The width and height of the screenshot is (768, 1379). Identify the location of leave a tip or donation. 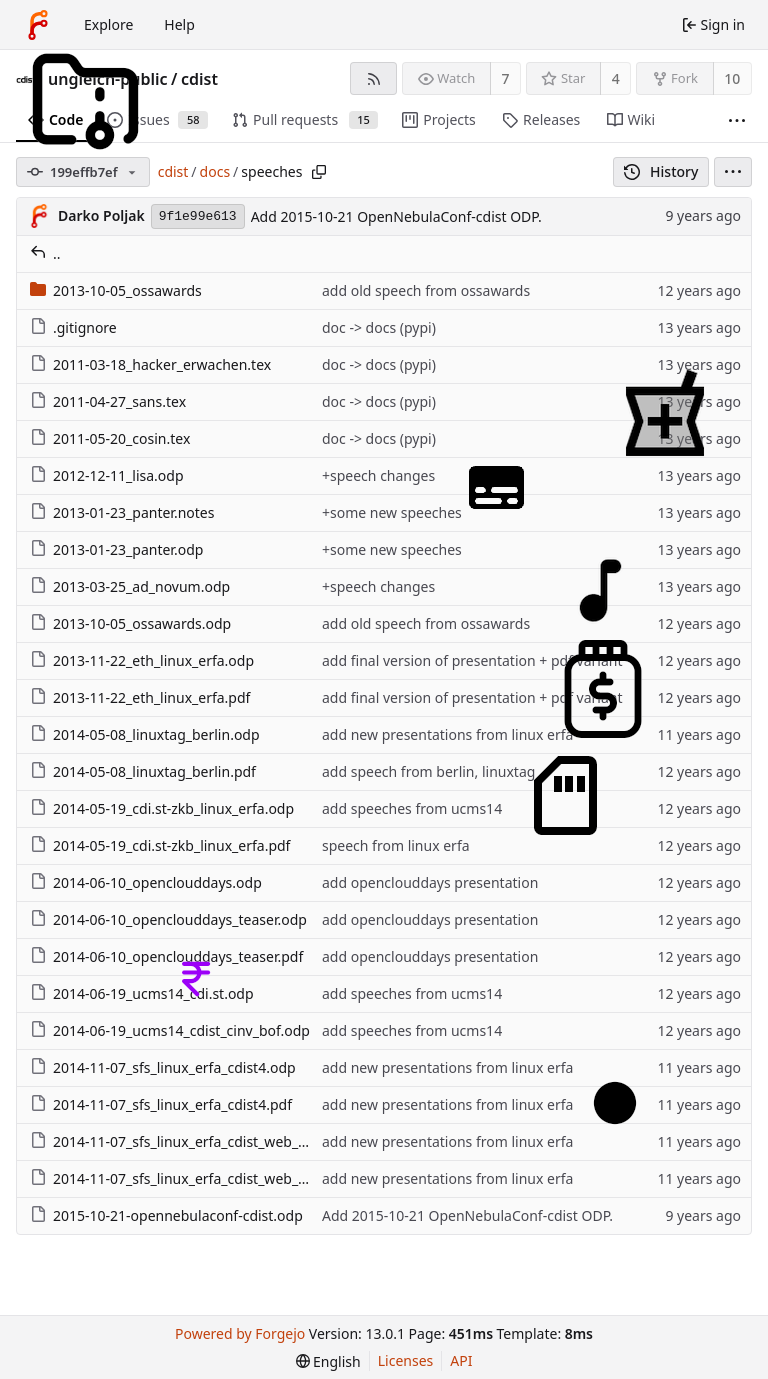
(603, 689).